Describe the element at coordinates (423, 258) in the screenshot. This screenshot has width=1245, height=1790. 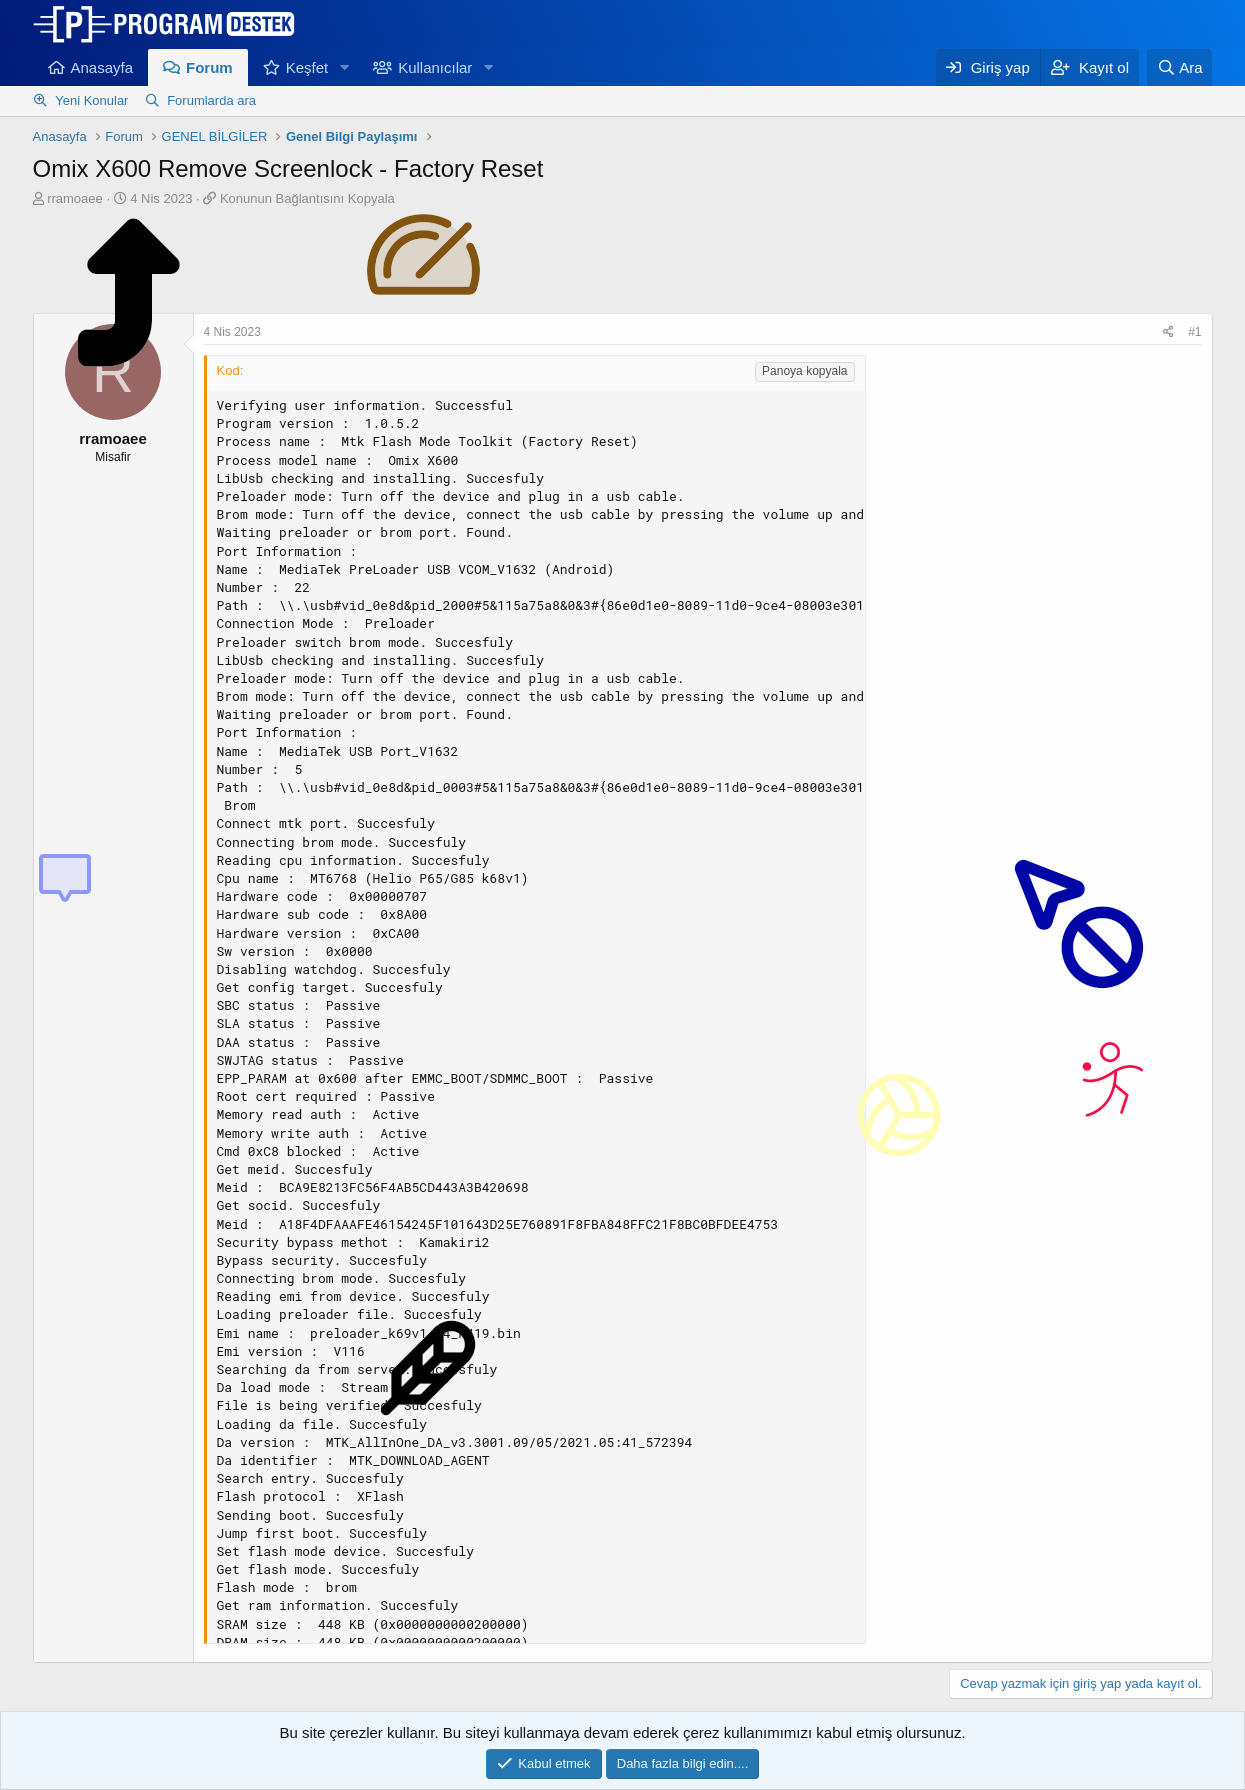
I see `view speed or performance metrics` at that location.